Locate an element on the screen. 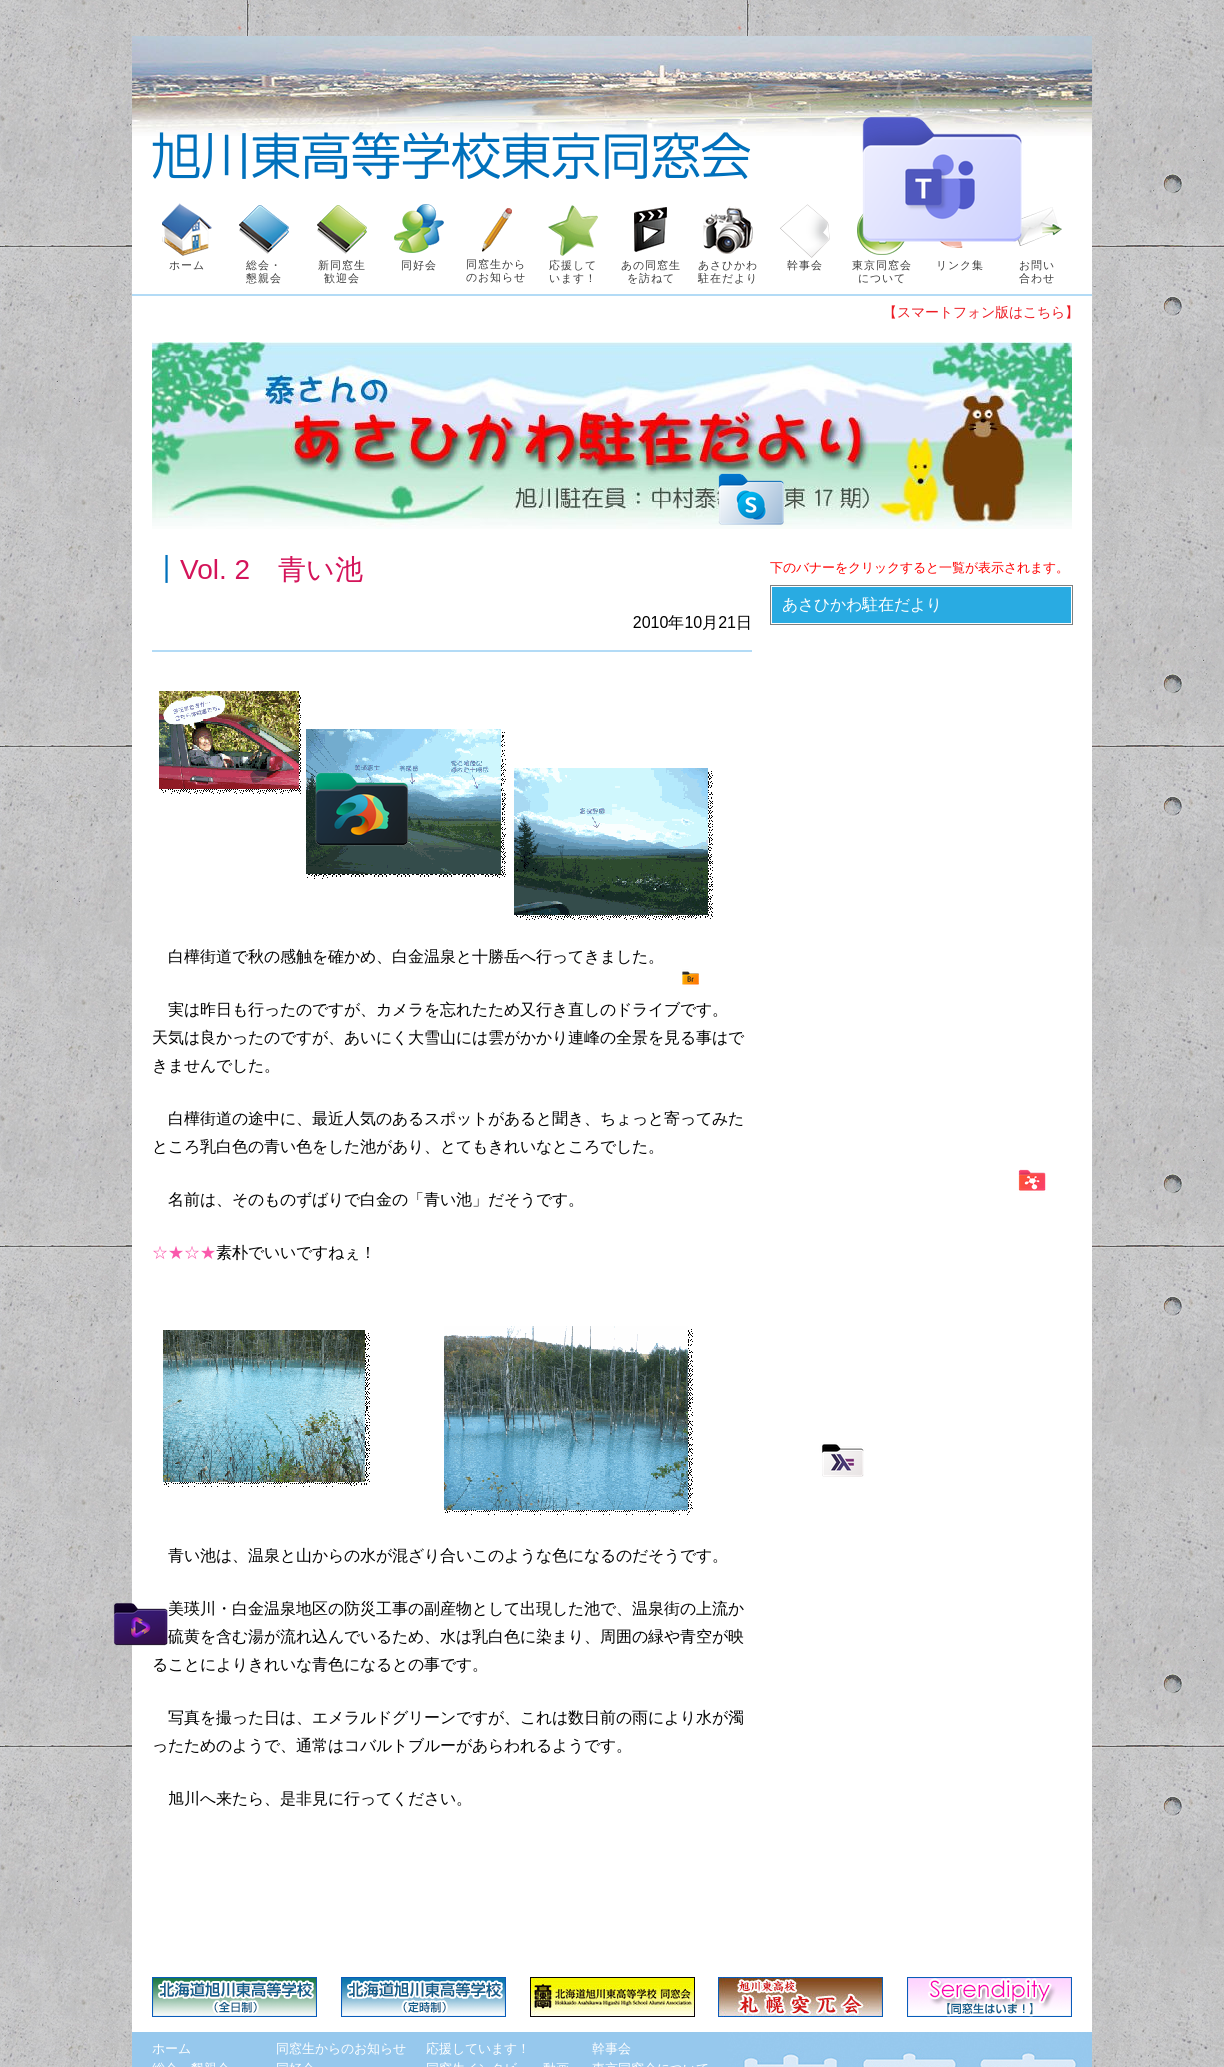 This screenshot has width=1224, height=2067. open folder containing haskell project files is located at coordinates (842, 1461).